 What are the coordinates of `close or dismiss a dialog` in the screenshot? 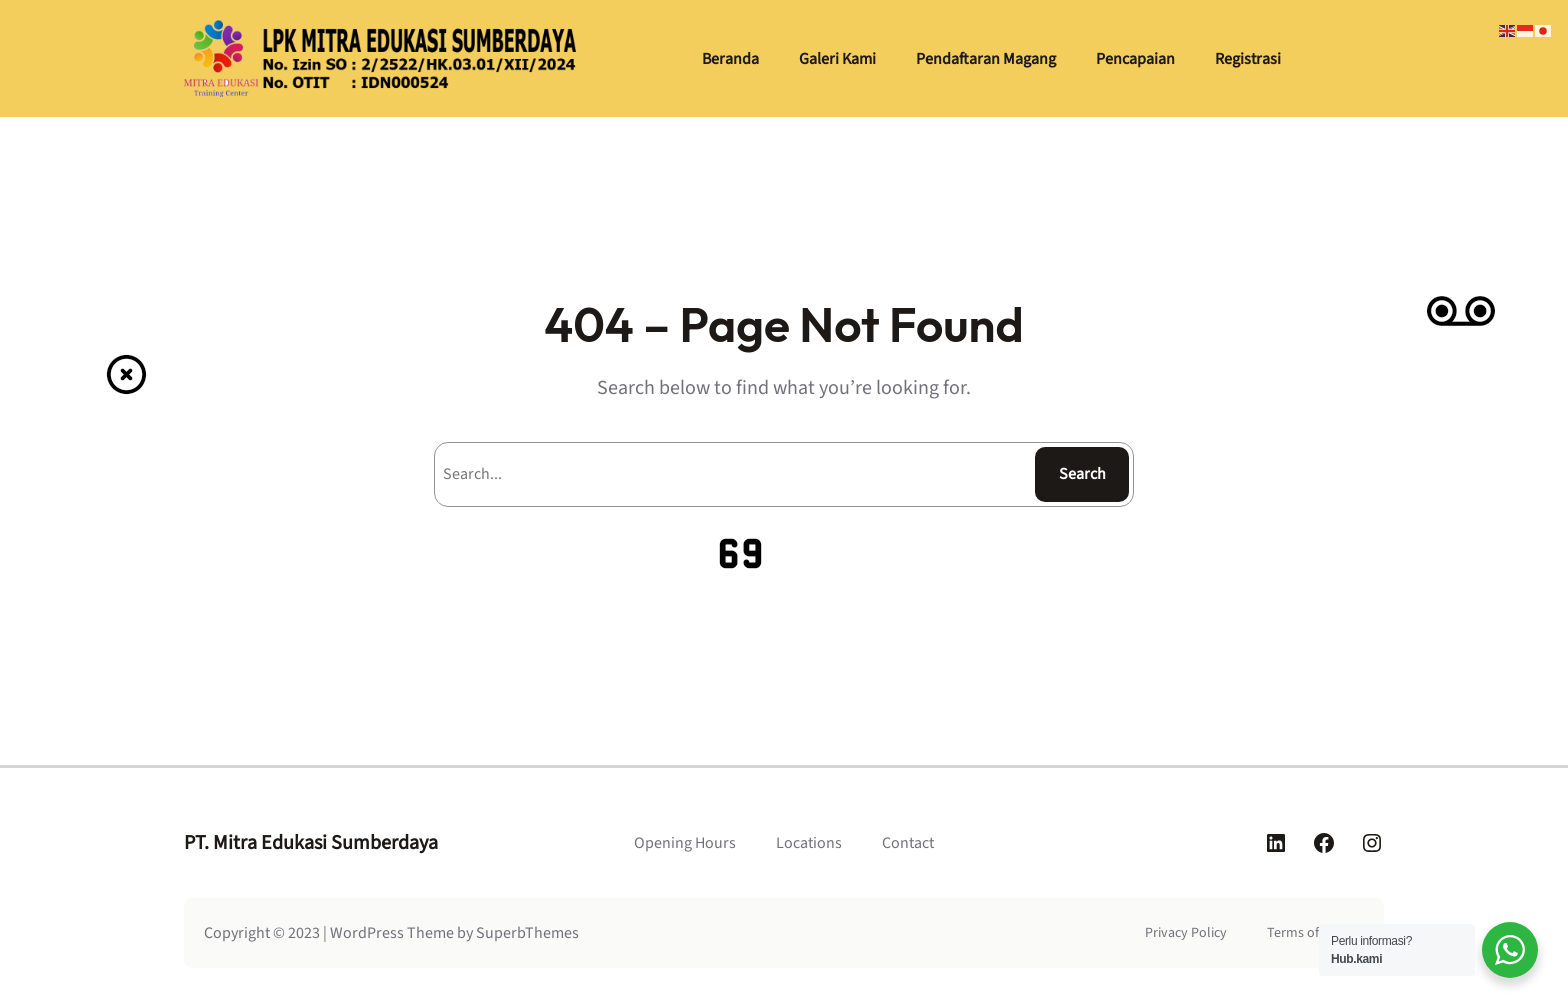 It's located at (126, 374).